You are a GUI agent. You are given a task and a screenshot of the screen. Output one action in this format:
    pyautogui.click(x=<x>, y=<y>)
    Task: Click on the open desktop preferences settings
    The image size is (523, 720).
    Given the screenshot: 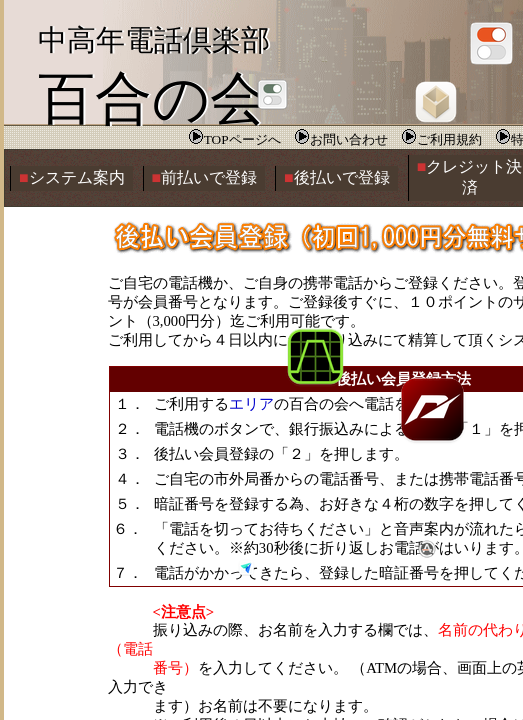 What is the action you would take?
    pyautogui.click(x=272, y=94)
    